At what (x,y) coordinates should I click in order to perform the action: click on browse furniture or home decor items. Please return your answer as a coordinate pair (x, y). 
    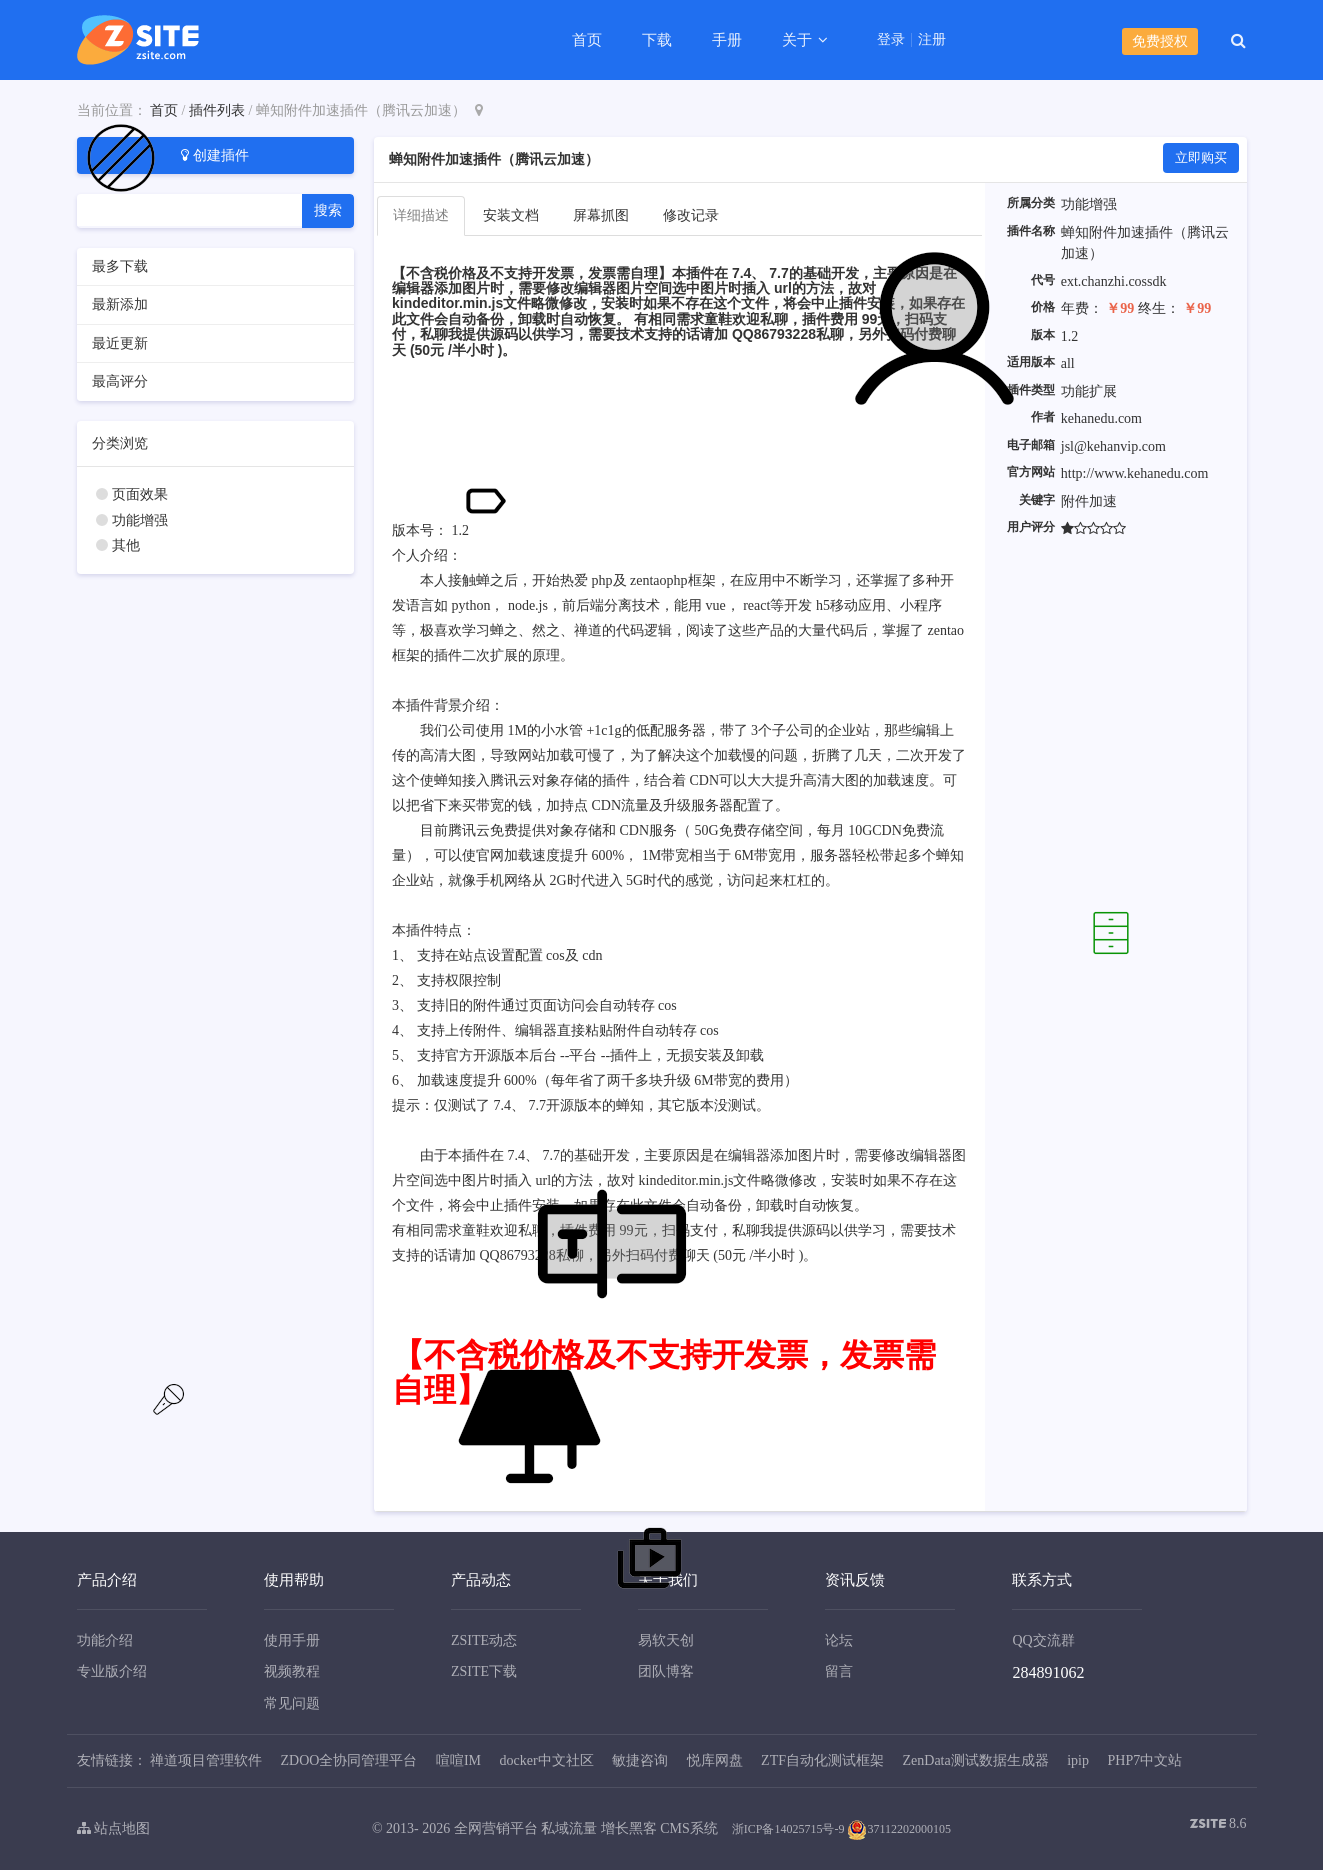
    Looking at the image, I should click on (1111, 933).